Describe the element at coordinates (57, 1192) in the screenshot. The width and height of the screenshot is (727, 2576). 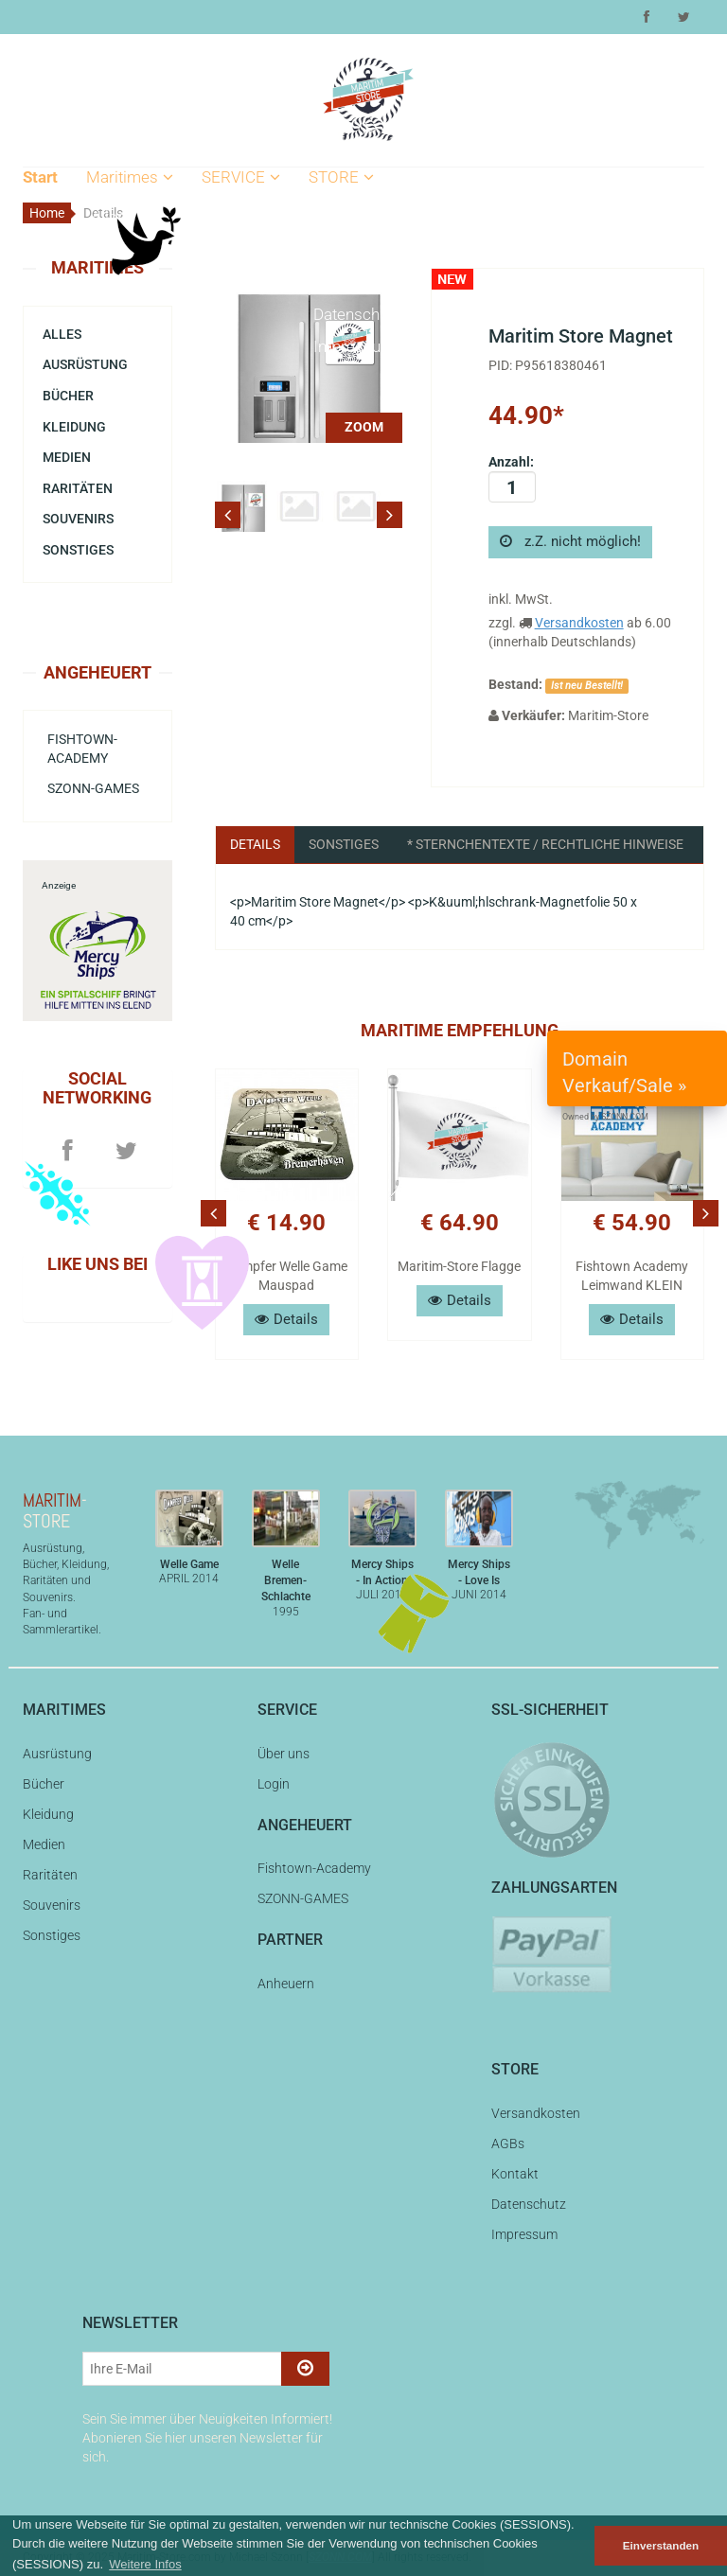
I see `indicates a bleeding or infection status effect` at that location.